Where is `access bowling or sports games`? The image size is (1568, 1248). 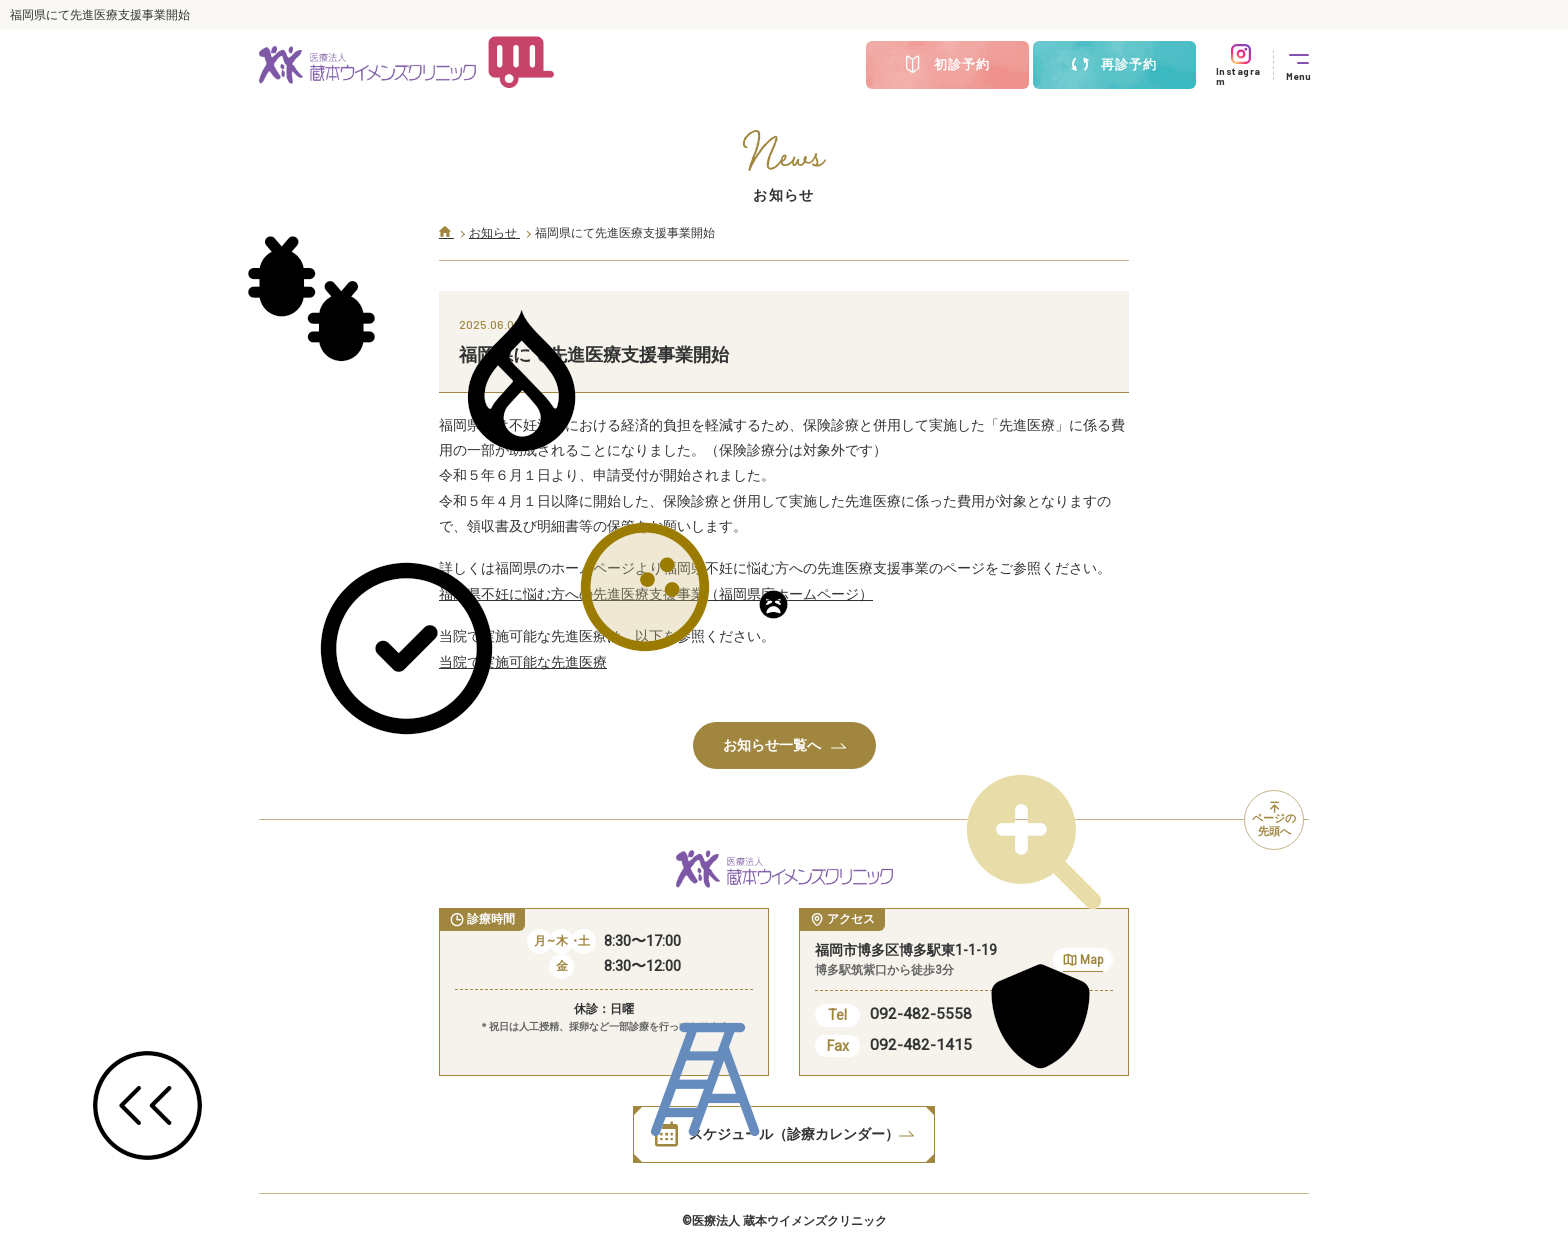
access bowling or sports games is located at coordinates (645, 587).